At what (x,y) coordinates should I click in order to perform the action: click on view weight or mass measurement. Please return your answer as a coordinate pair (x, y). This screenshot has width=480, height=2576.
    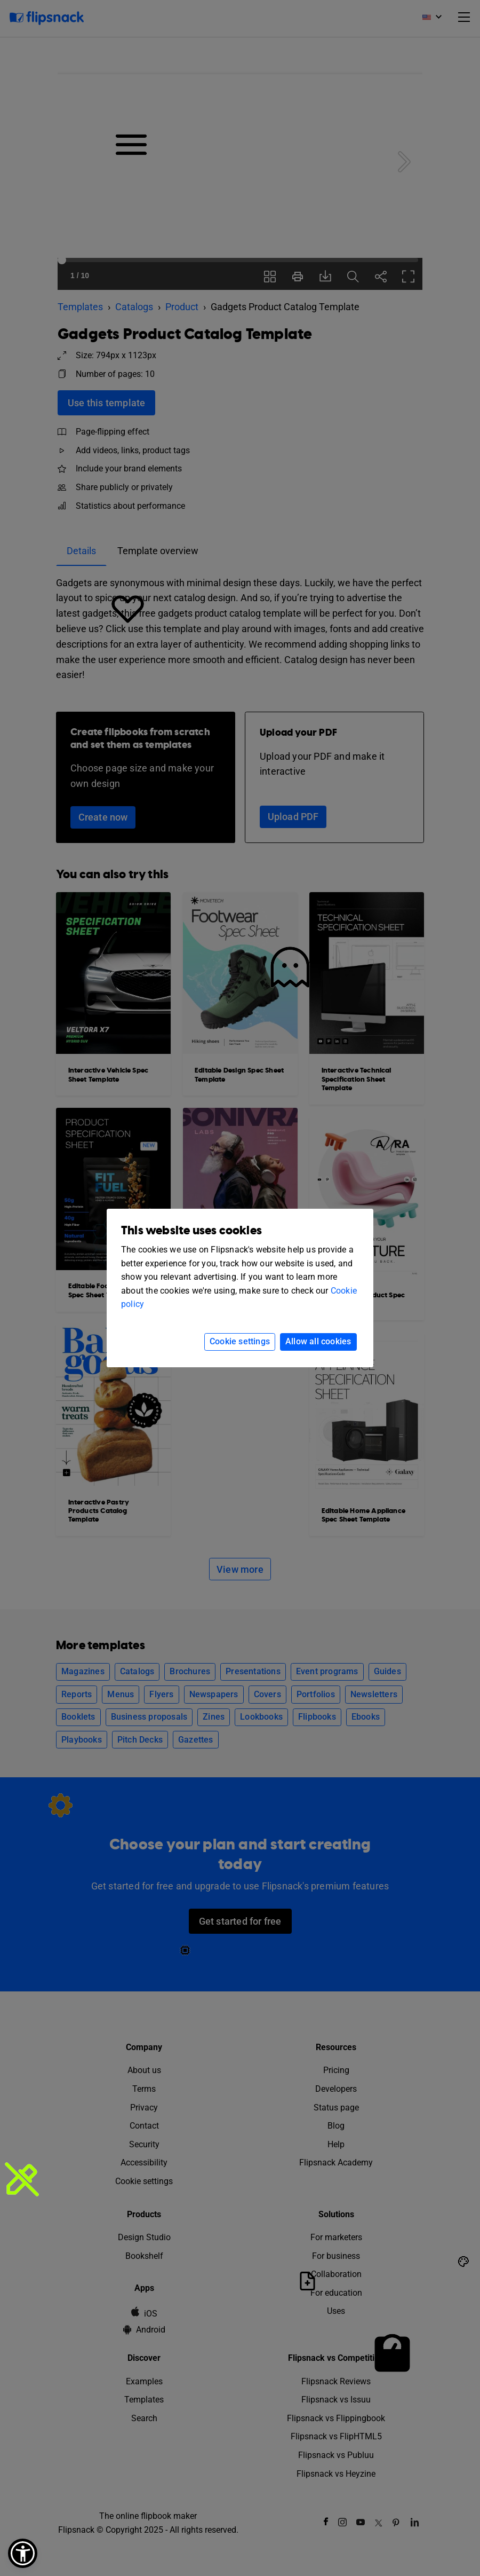
    Looking at the image, I should click on (392, 2354).